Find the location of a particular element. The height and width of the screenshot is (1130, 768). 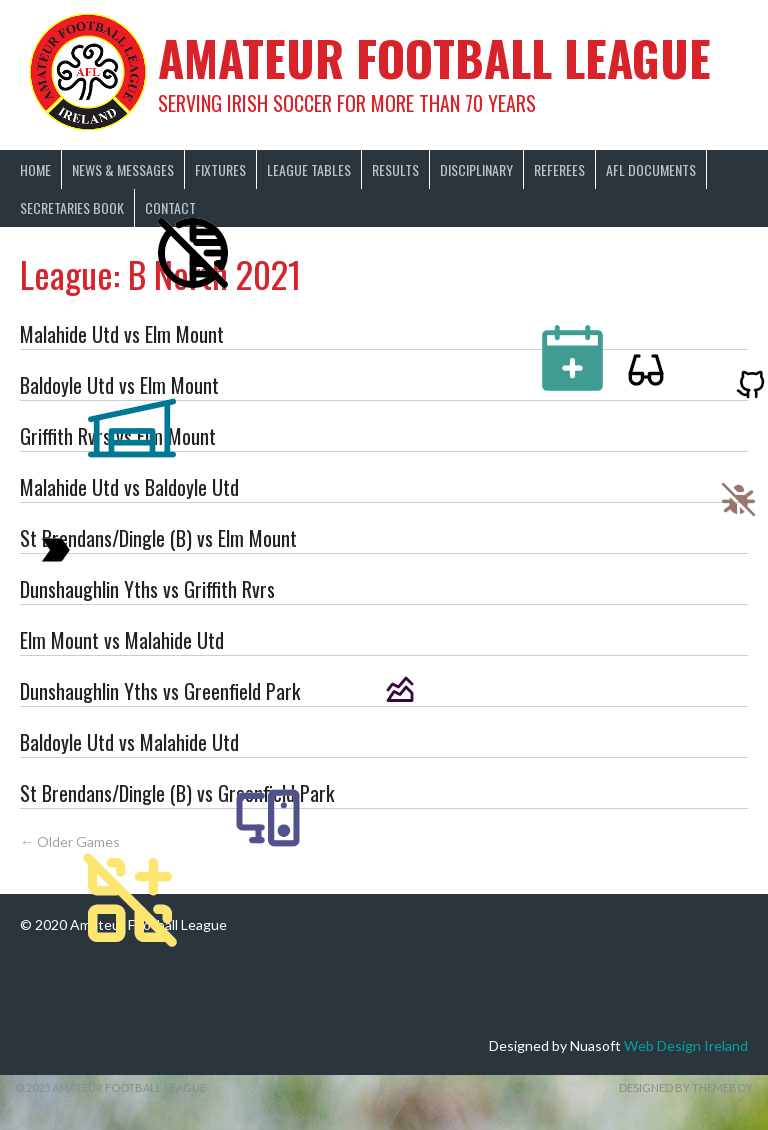

add a new event to your calendar is located at coordinates (572, 360).